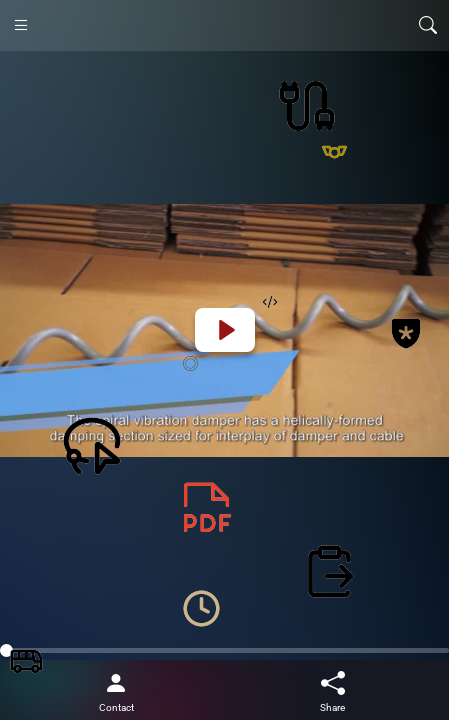  Describe the element at coordinates (307, 106) in the screenshot. I see `connect or manage cable connections` at that location.